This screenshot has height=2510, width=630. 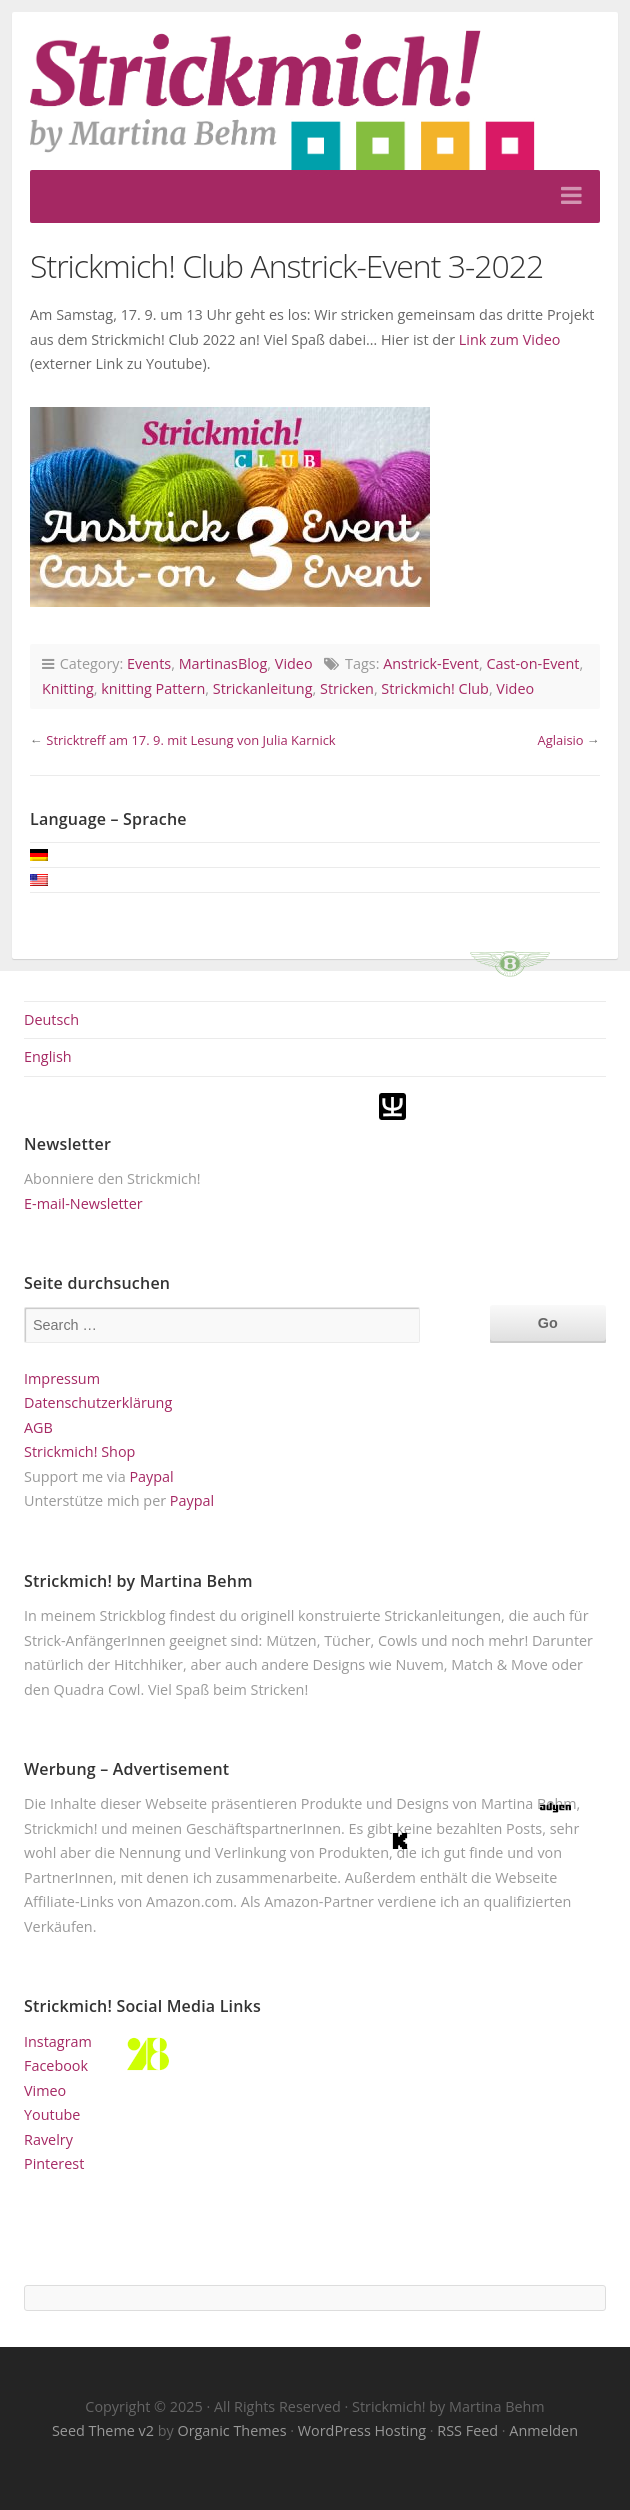 I want to click on adyen payment platform logo, so click(x=555, y=1807).